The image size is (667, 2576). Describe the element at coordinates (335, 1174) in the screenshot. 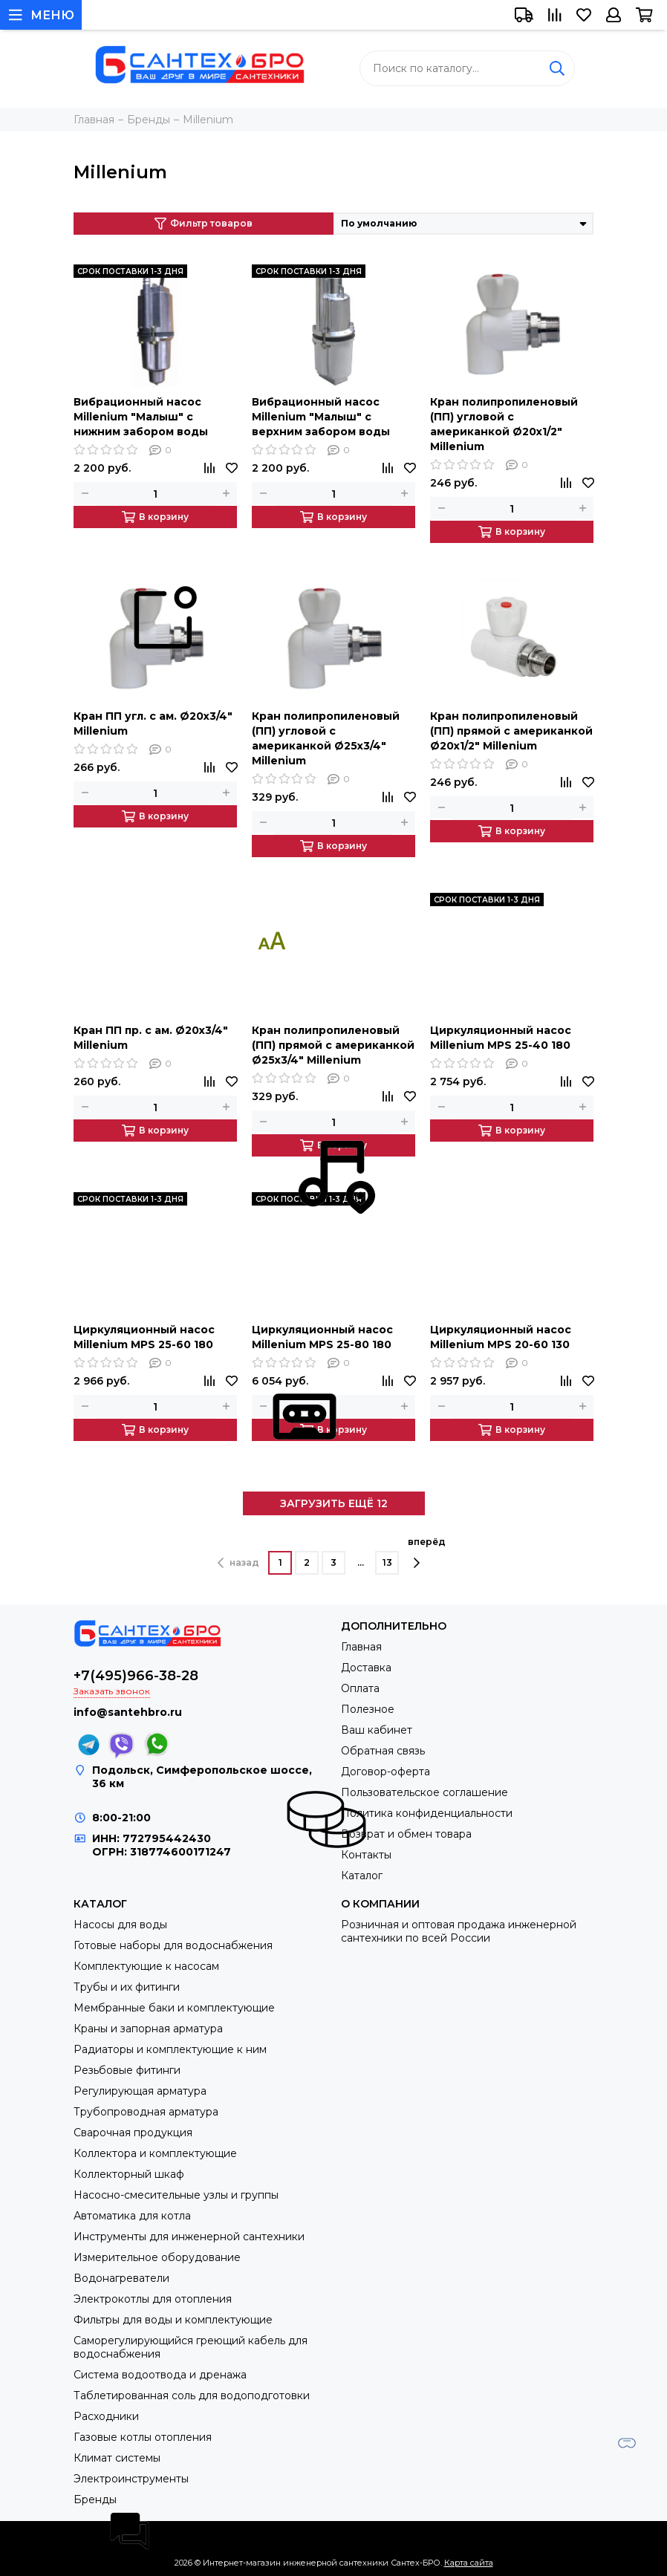

I see `view music tagged with a location` at that location.